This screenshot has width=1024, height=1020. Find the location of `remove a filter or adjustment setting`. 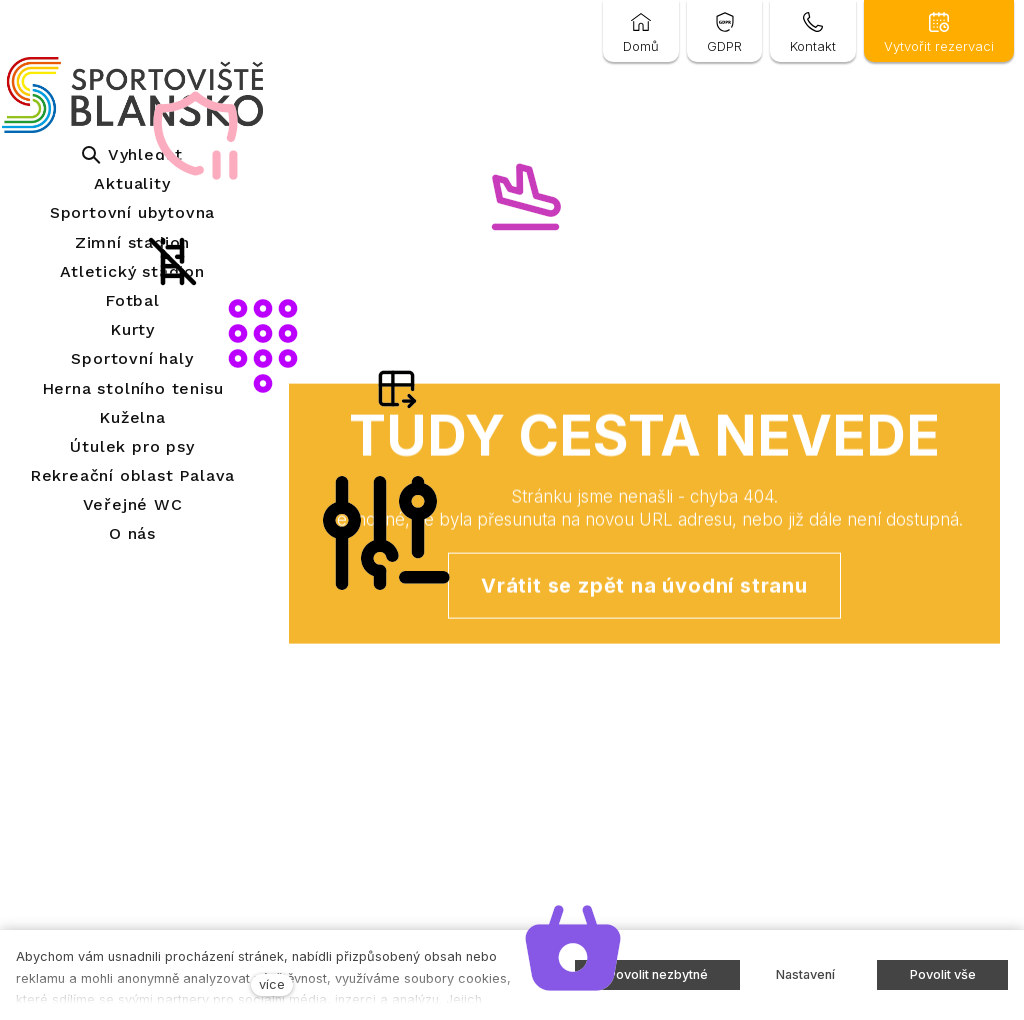

remove a filter or adjustment setting is located at coordinates (380, 533).